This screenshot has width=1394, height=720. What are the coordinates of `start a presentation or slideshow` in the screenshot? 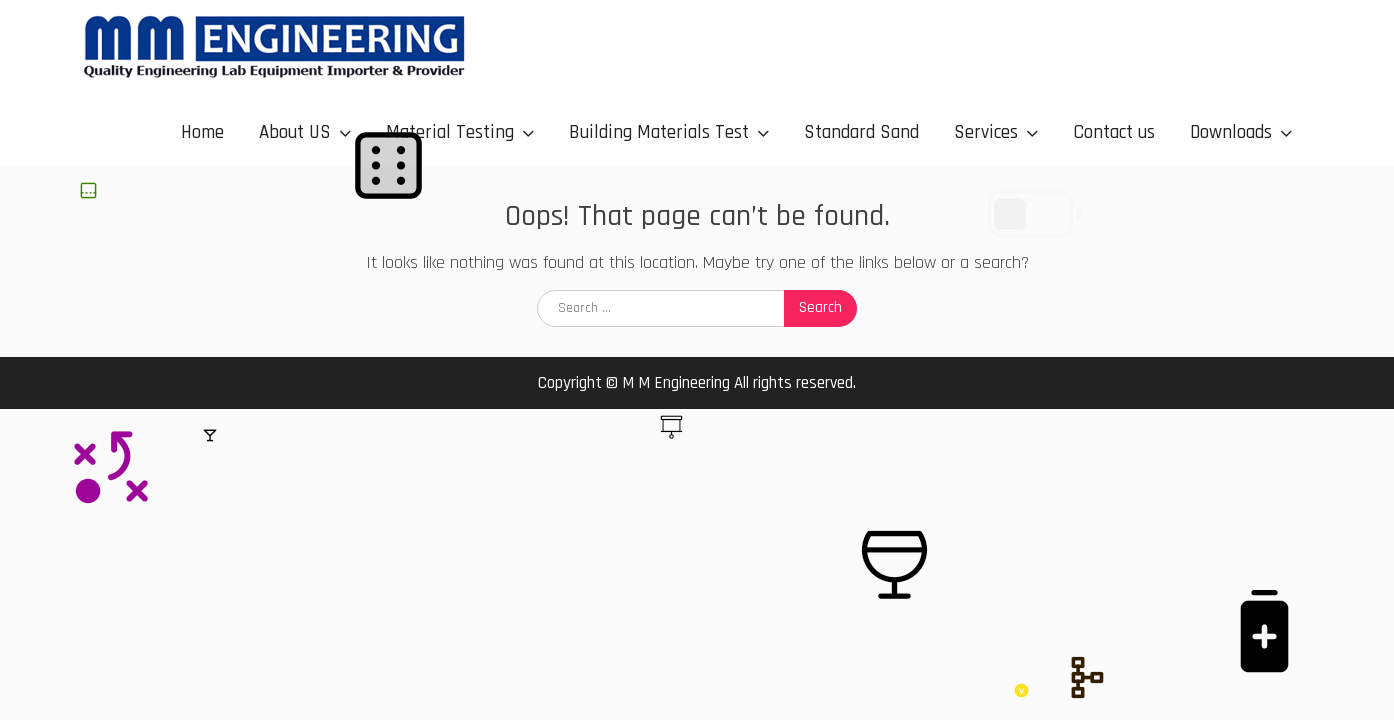 It's located at (671, 425).